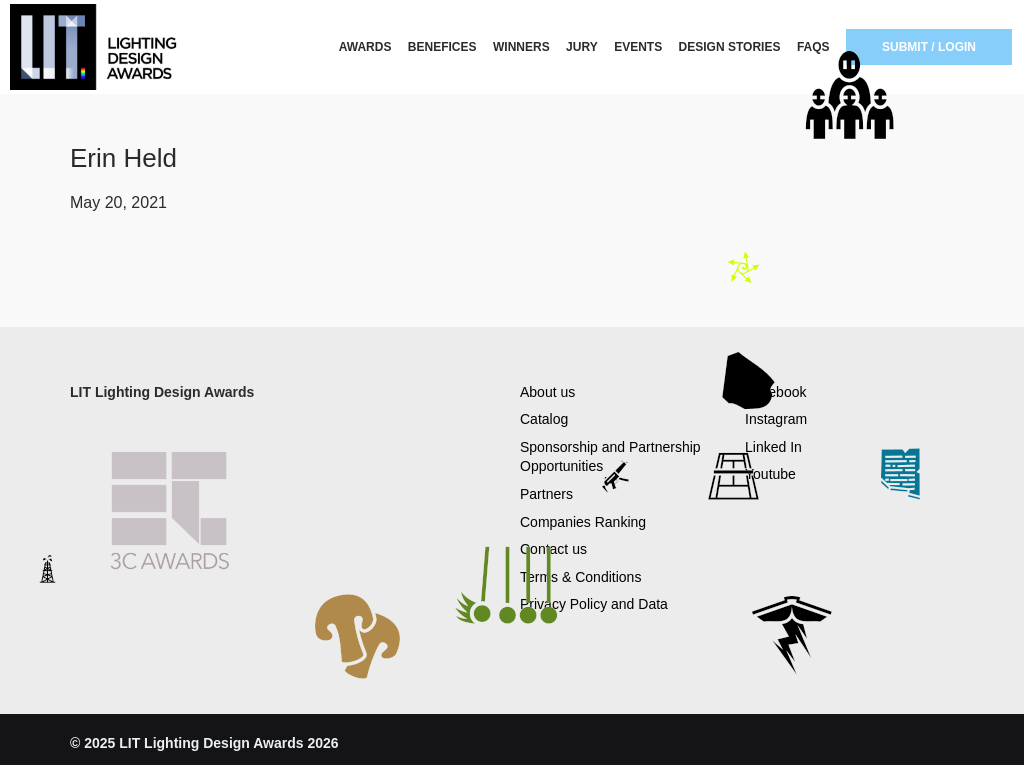 Image resolution: width=1024 pixels, height=765 pixels. I want to click on access physics simulation or momentum-based game mechanics, so click(506, 598).